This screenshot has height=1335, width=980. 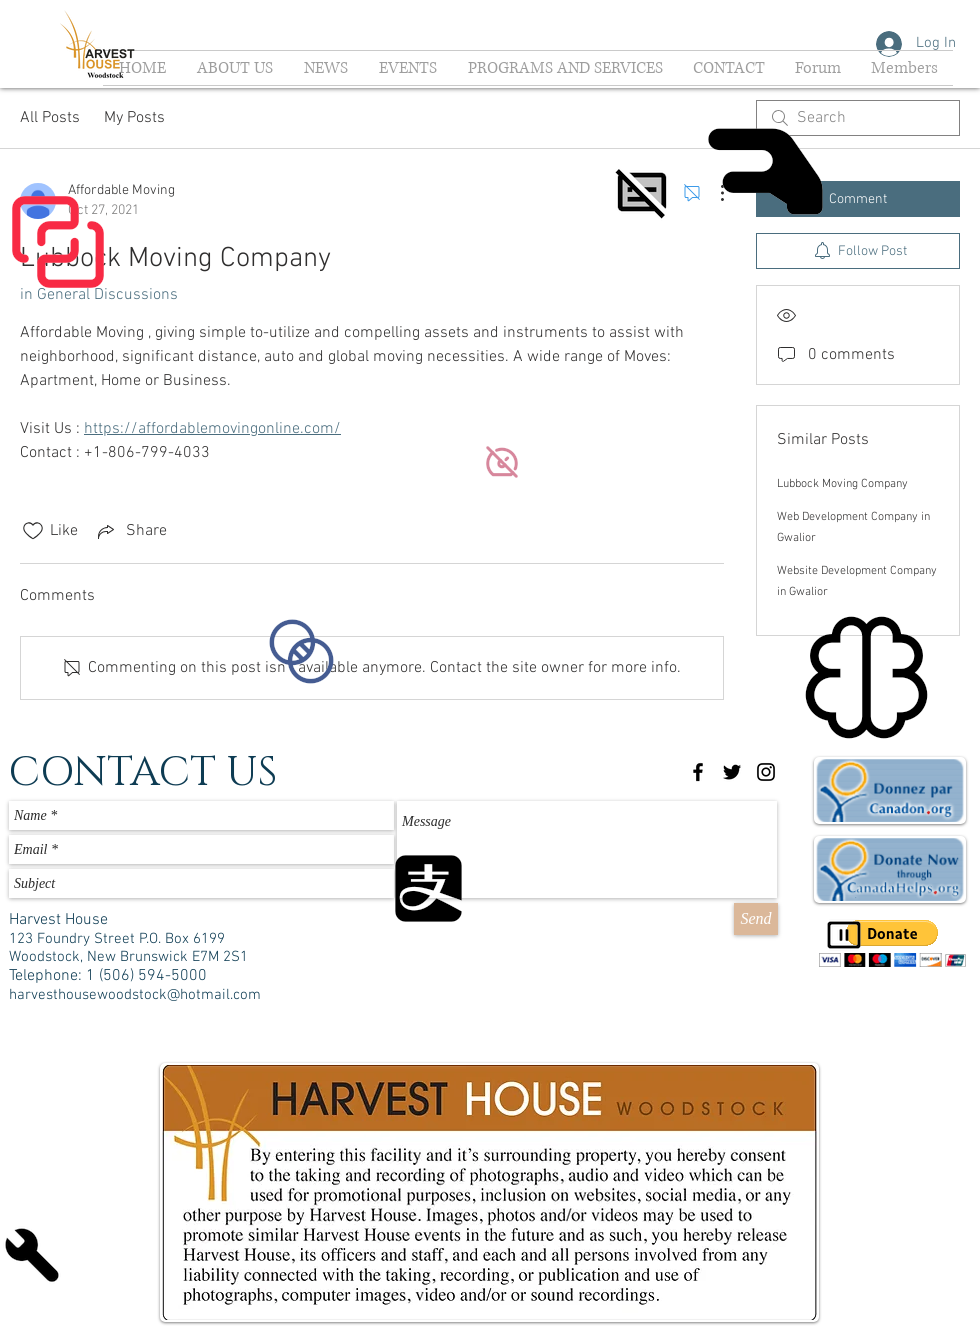 What do you see at coordinates (765, 171) in the screenshot?
I see `lizard gesture for rock-paper-scissors-lizard-spock game` at bounding box center [765, 171].